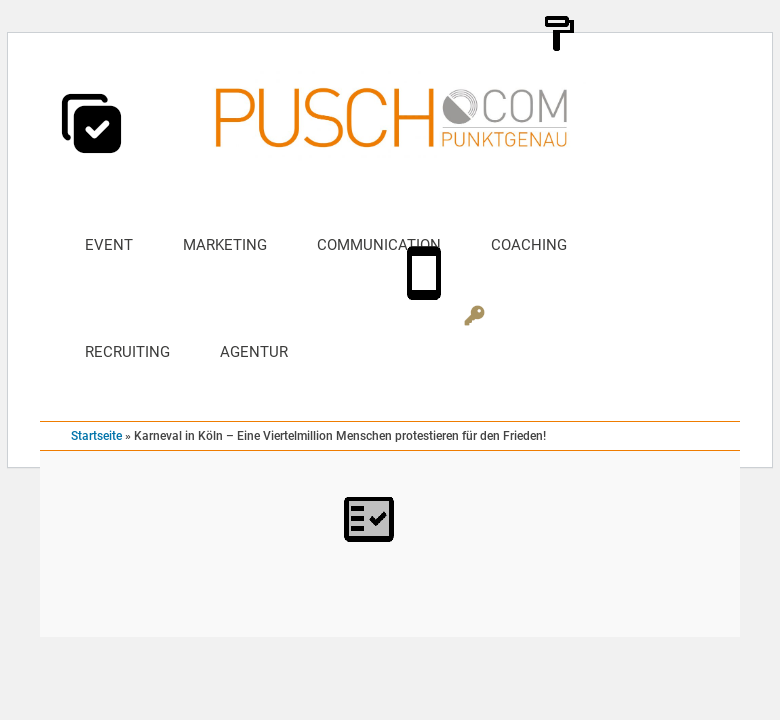  Describe the element at coordinates (558, 33) in the screenshot. I see `apply formatting style to selected content` at that location.